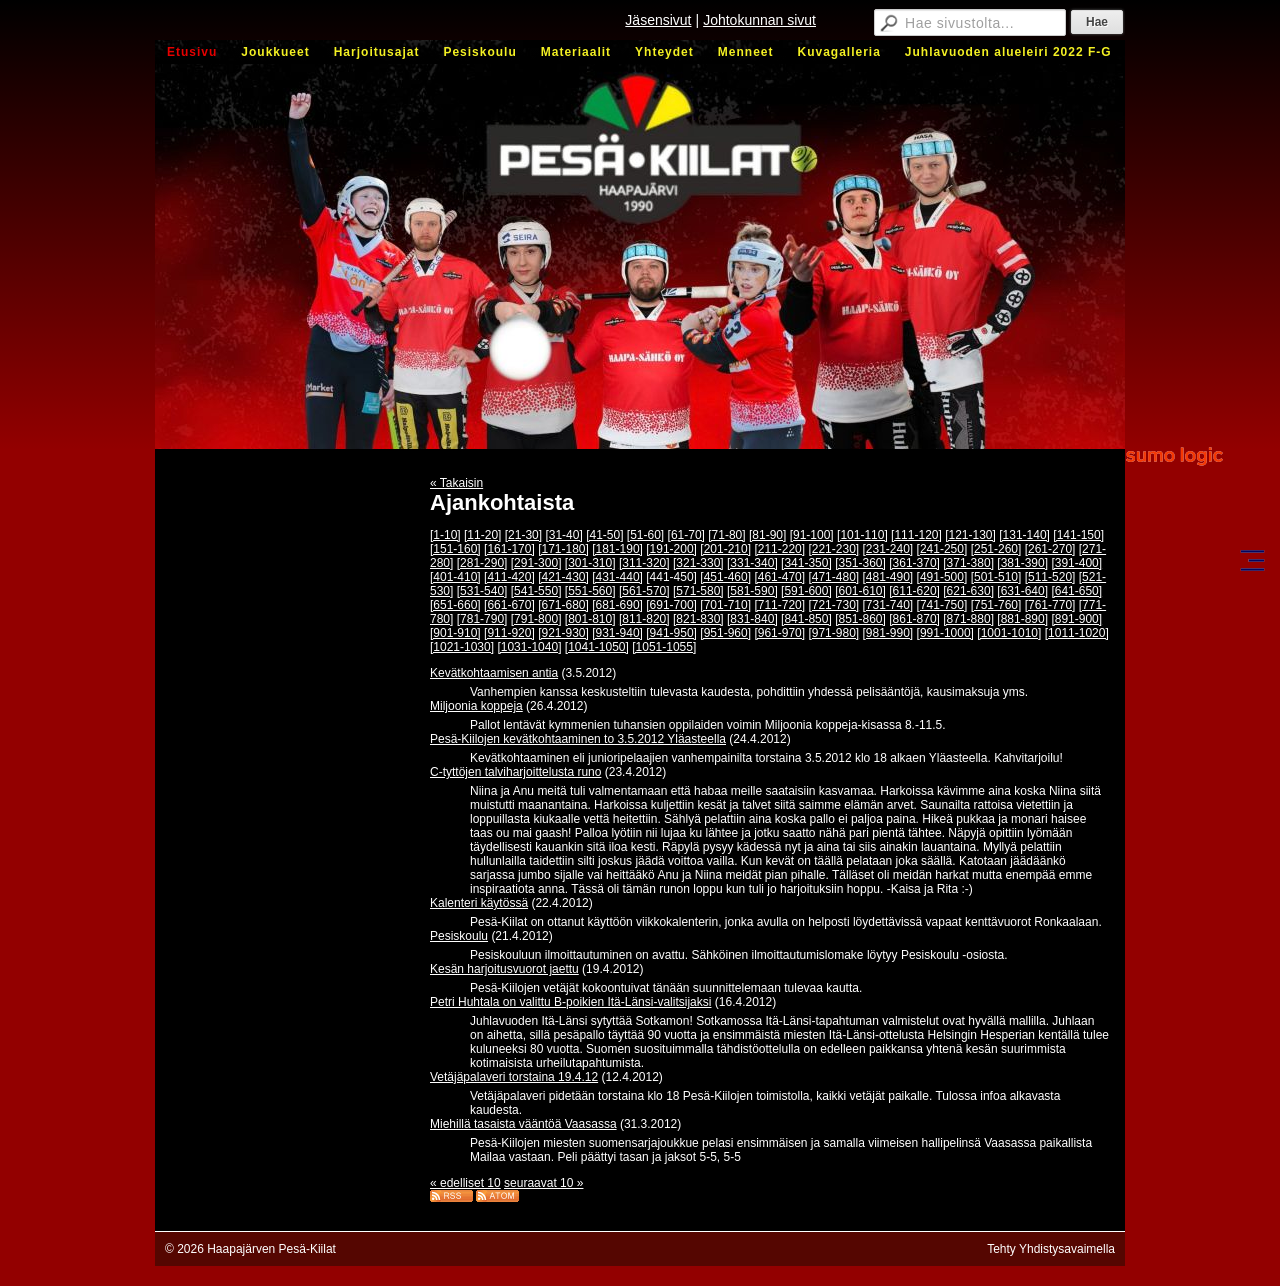 This screenshot has height=1286, width=1280. What do you see at coordinates (1174, 456) in the screenshot?
I see `sumo logic company logo` at bounding box center [1174, 456].